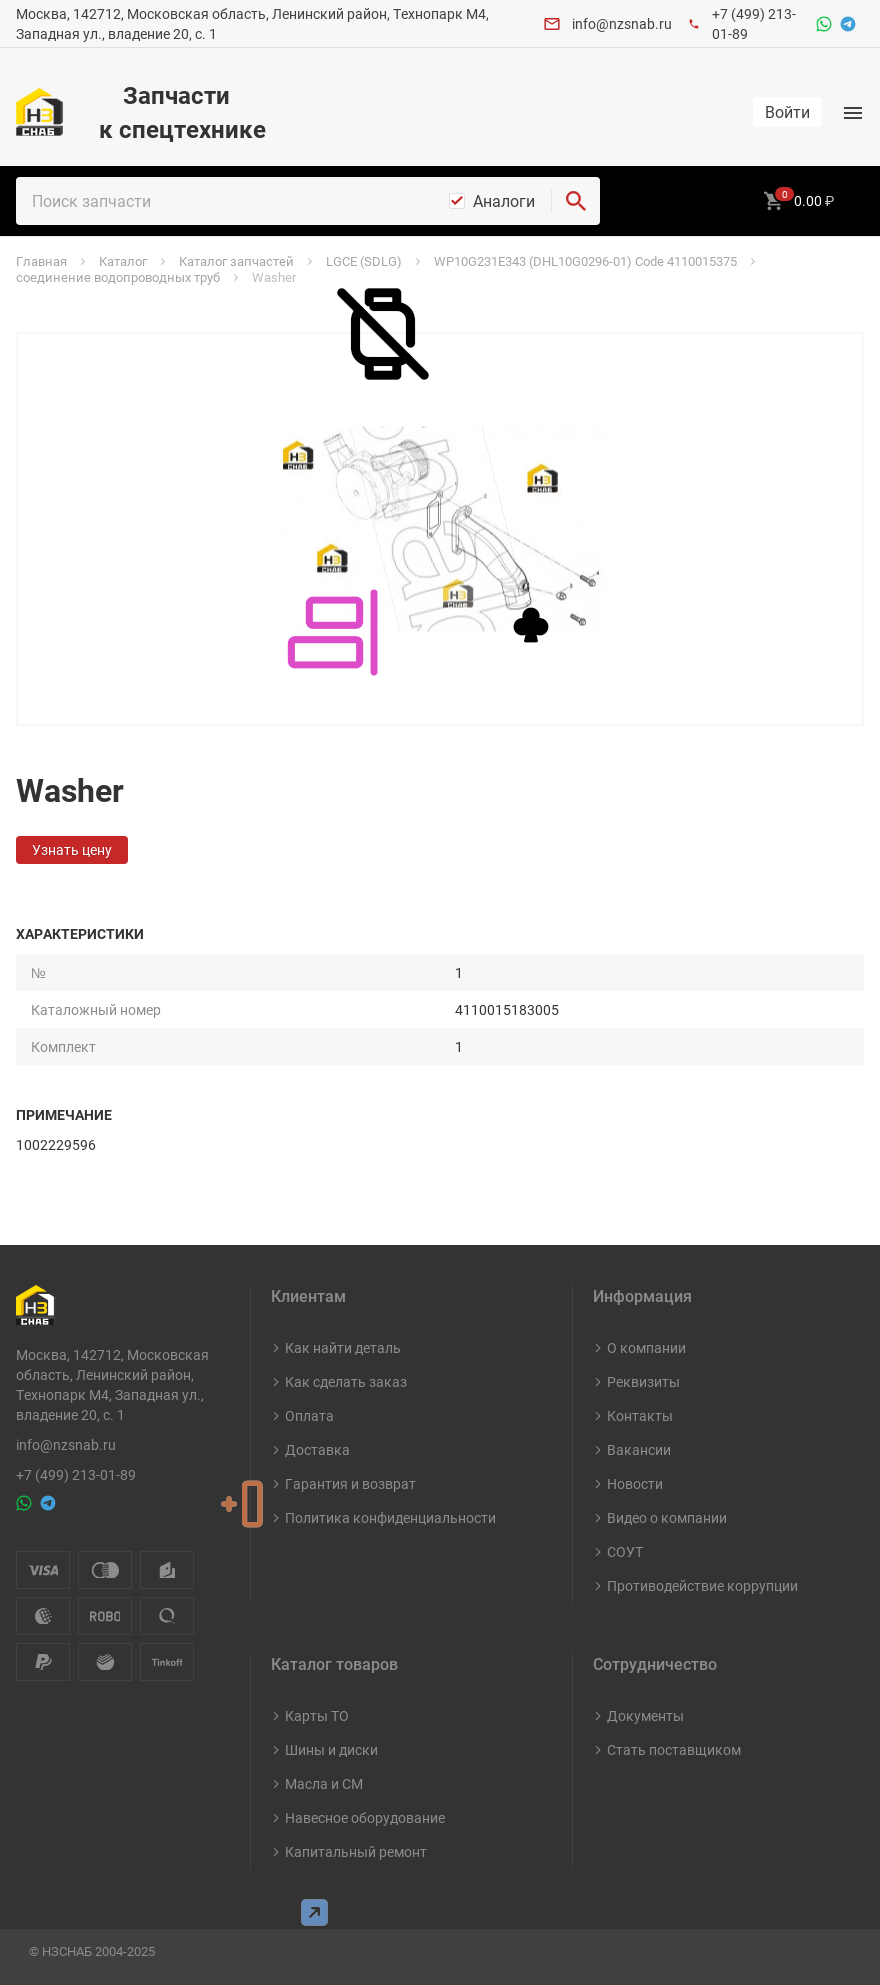 This screenshot has height=1985, width=880. What do you see at coordinates (334, 632) in the screenshot?
I see `align text or content to the right` at bounding box center [334, 632].